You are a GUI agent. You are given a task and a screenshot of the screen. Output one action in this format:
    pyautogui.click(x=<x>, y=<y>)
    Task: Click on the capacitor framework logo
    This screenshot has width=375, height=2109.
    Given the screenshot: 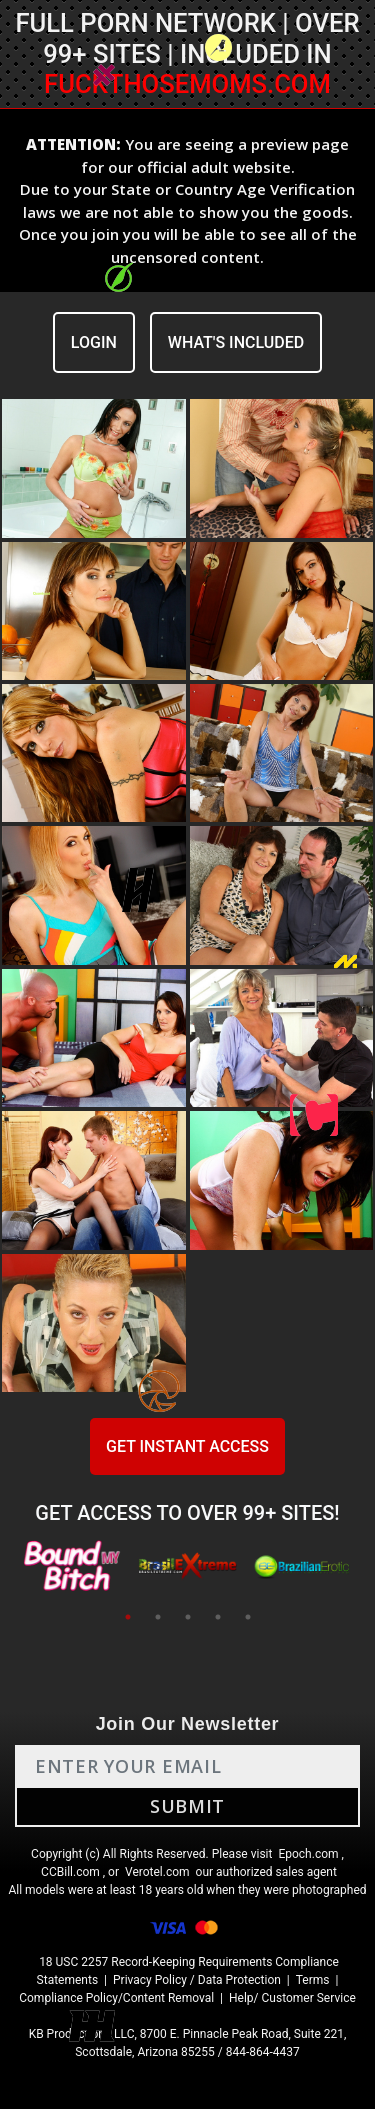 What is the action you would take?
    pyautogui.click(x=104, y=75)
    